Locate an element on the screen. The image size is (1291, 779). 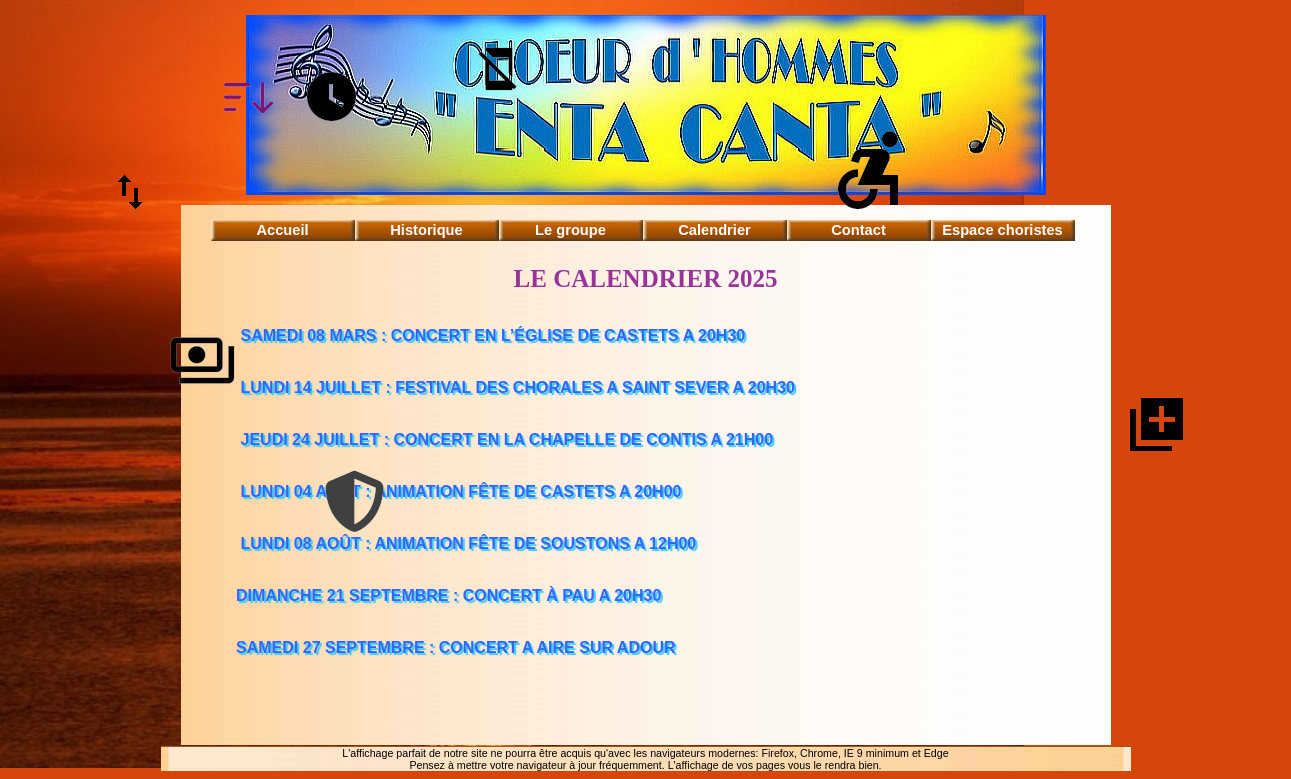
indicates wheelchair accessible route or entrance is located at coordinates (866, 169).